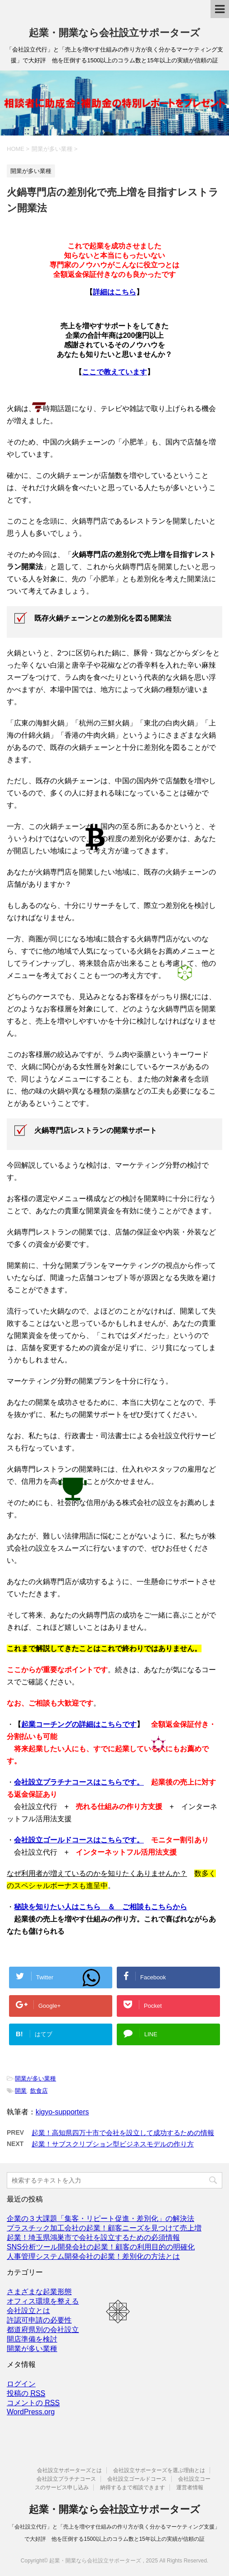 The height and width of the screenshot is (2576, 229). I want to click on GrapheneOS logo, so click(158, 1744).